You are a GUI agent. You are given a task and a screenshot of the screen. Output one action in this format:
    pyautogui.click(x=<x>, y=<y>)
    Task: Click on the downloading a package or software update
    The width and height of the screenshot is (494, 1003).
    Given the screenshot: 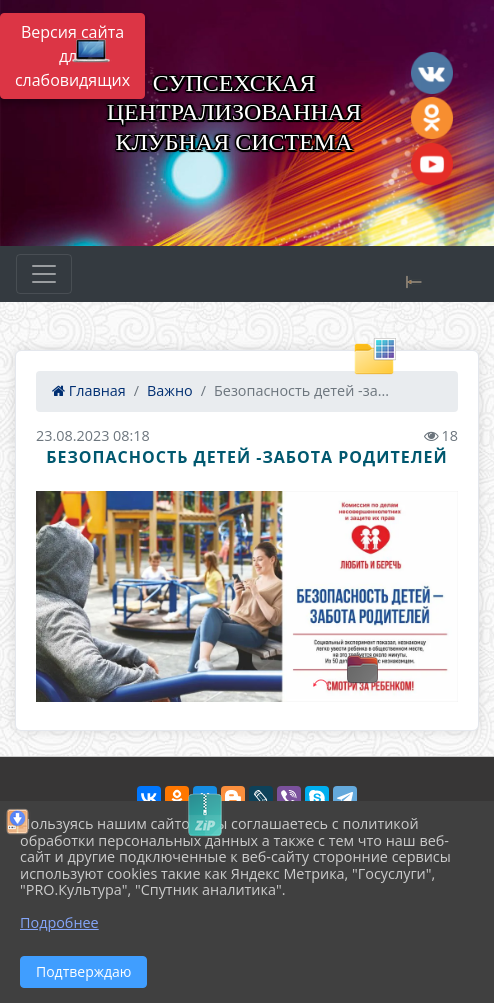 What is the action you would take?
    pyautogui.click(x=17, y=821)
    